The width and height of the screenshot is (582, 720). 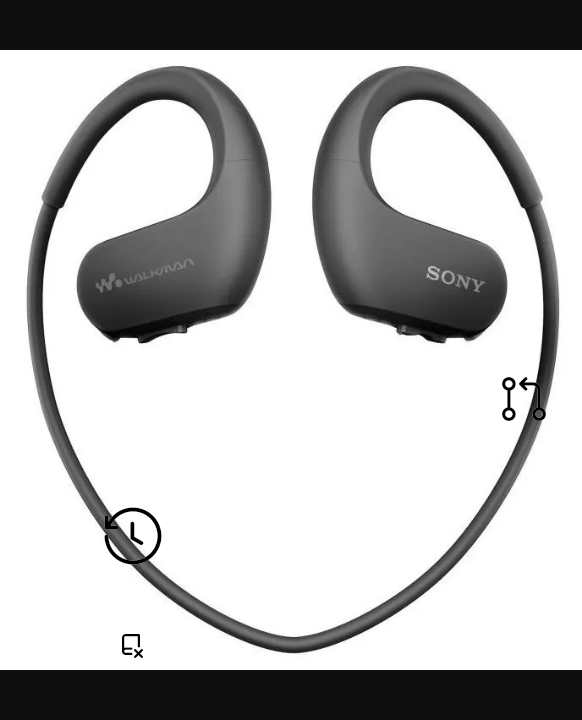 What do you see at coordinates (524, 399) in the screenshot?
I see `create a new pull request` at bounding box center [524, 399].